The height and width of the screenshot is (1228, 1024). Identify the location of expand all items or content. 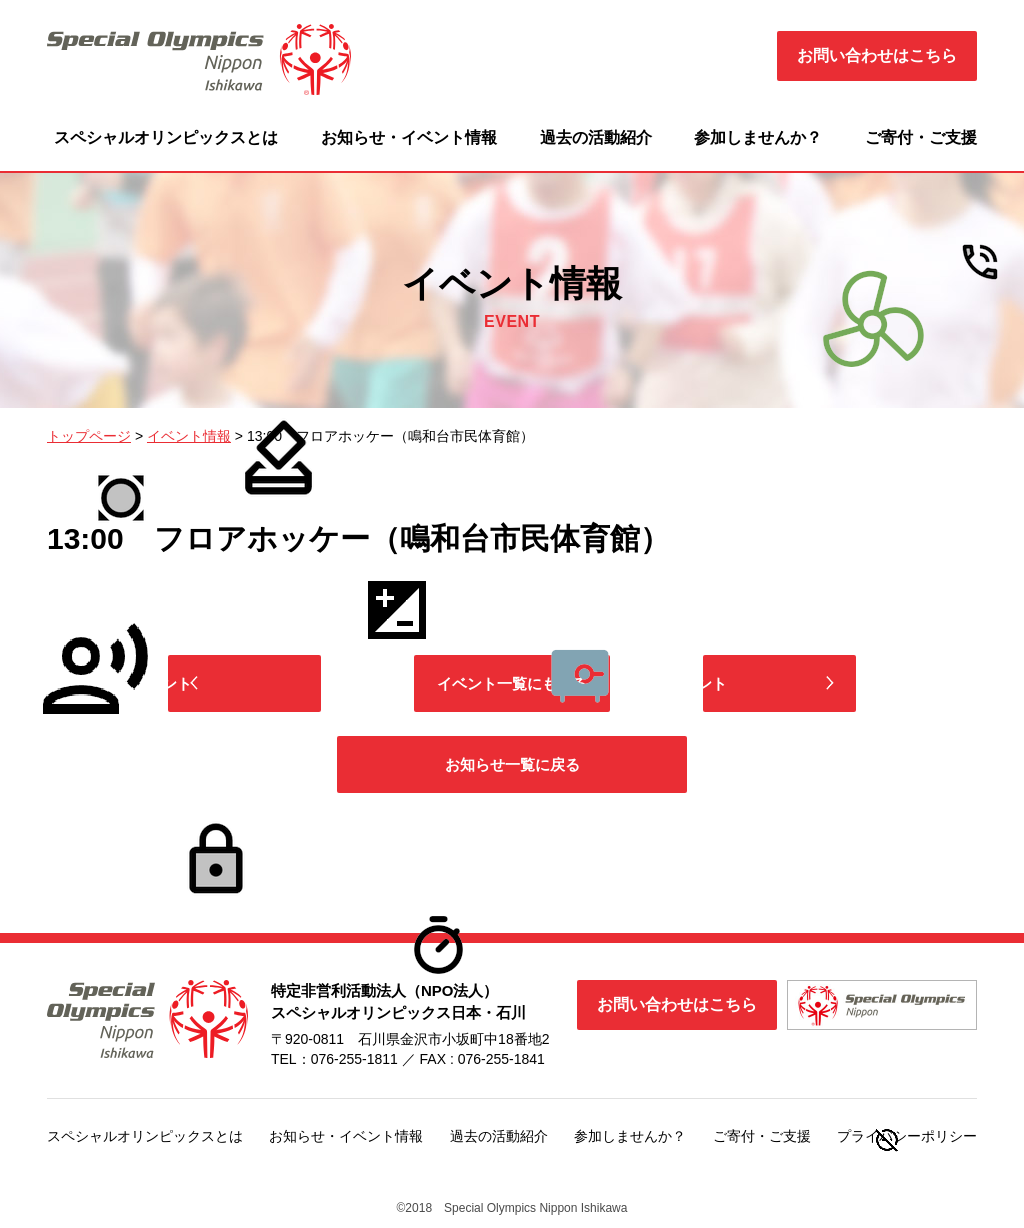
(121, 498).